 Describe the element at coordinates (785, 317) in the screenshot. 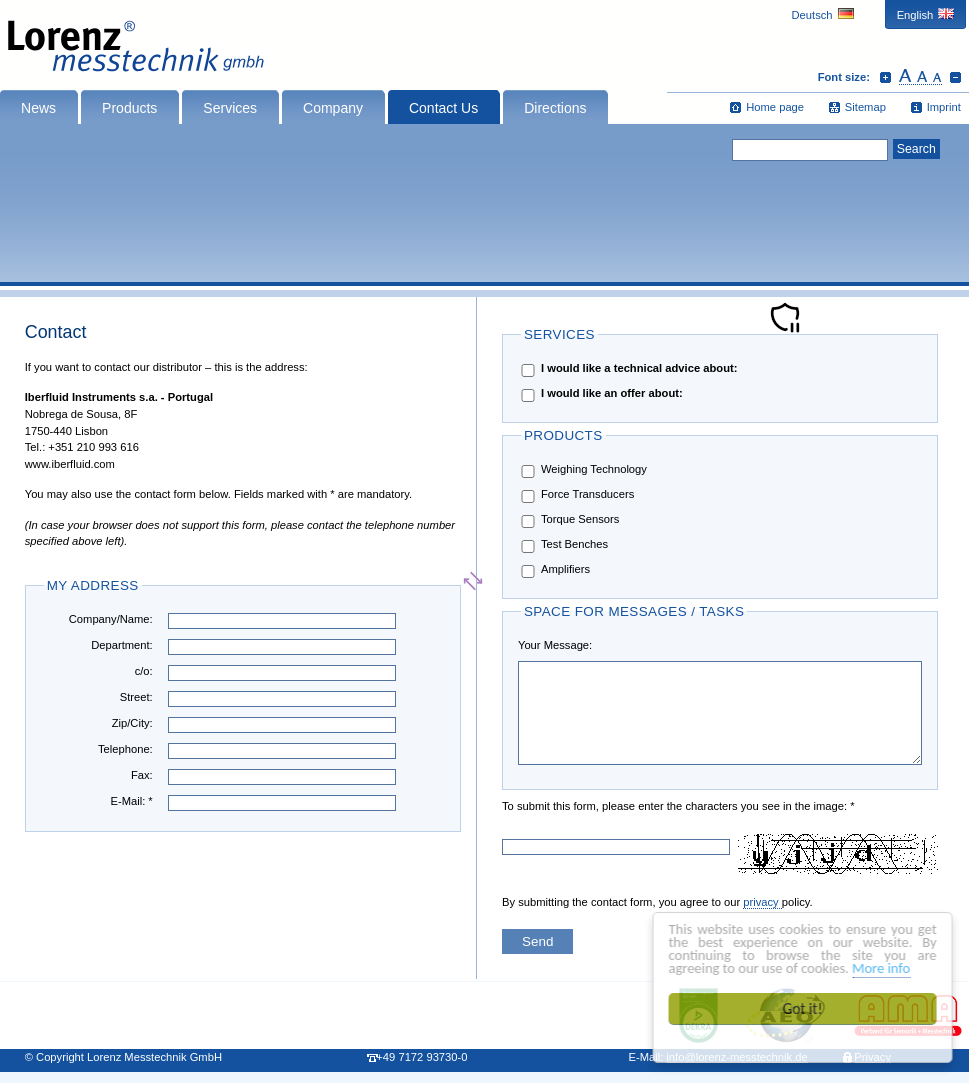

I see `pause security protection temporarily` at that location.